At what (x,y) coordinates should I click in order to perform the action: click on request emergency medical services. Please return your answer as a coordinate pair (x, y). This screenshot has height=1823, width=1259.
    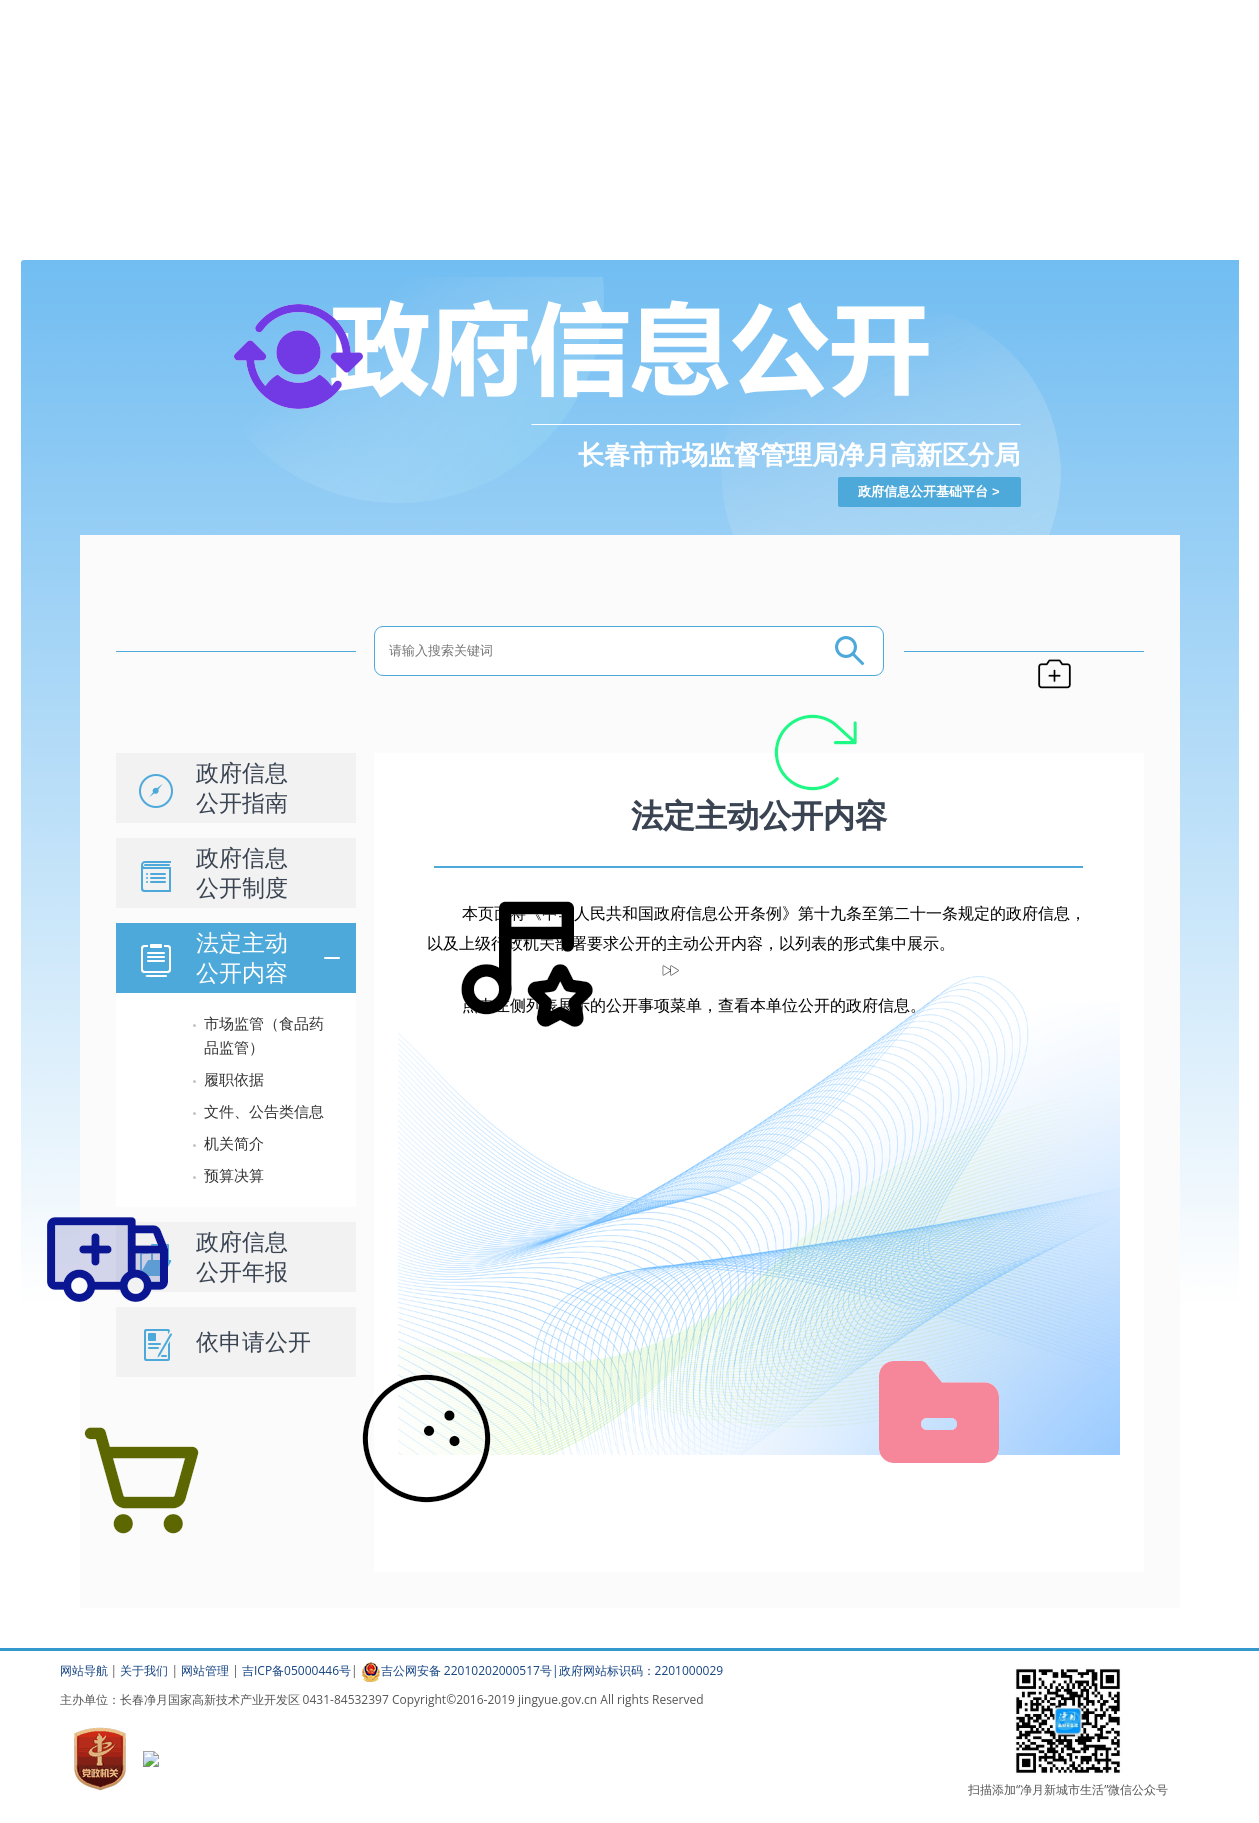
    Looking at the image, I should click on (103, 1253).